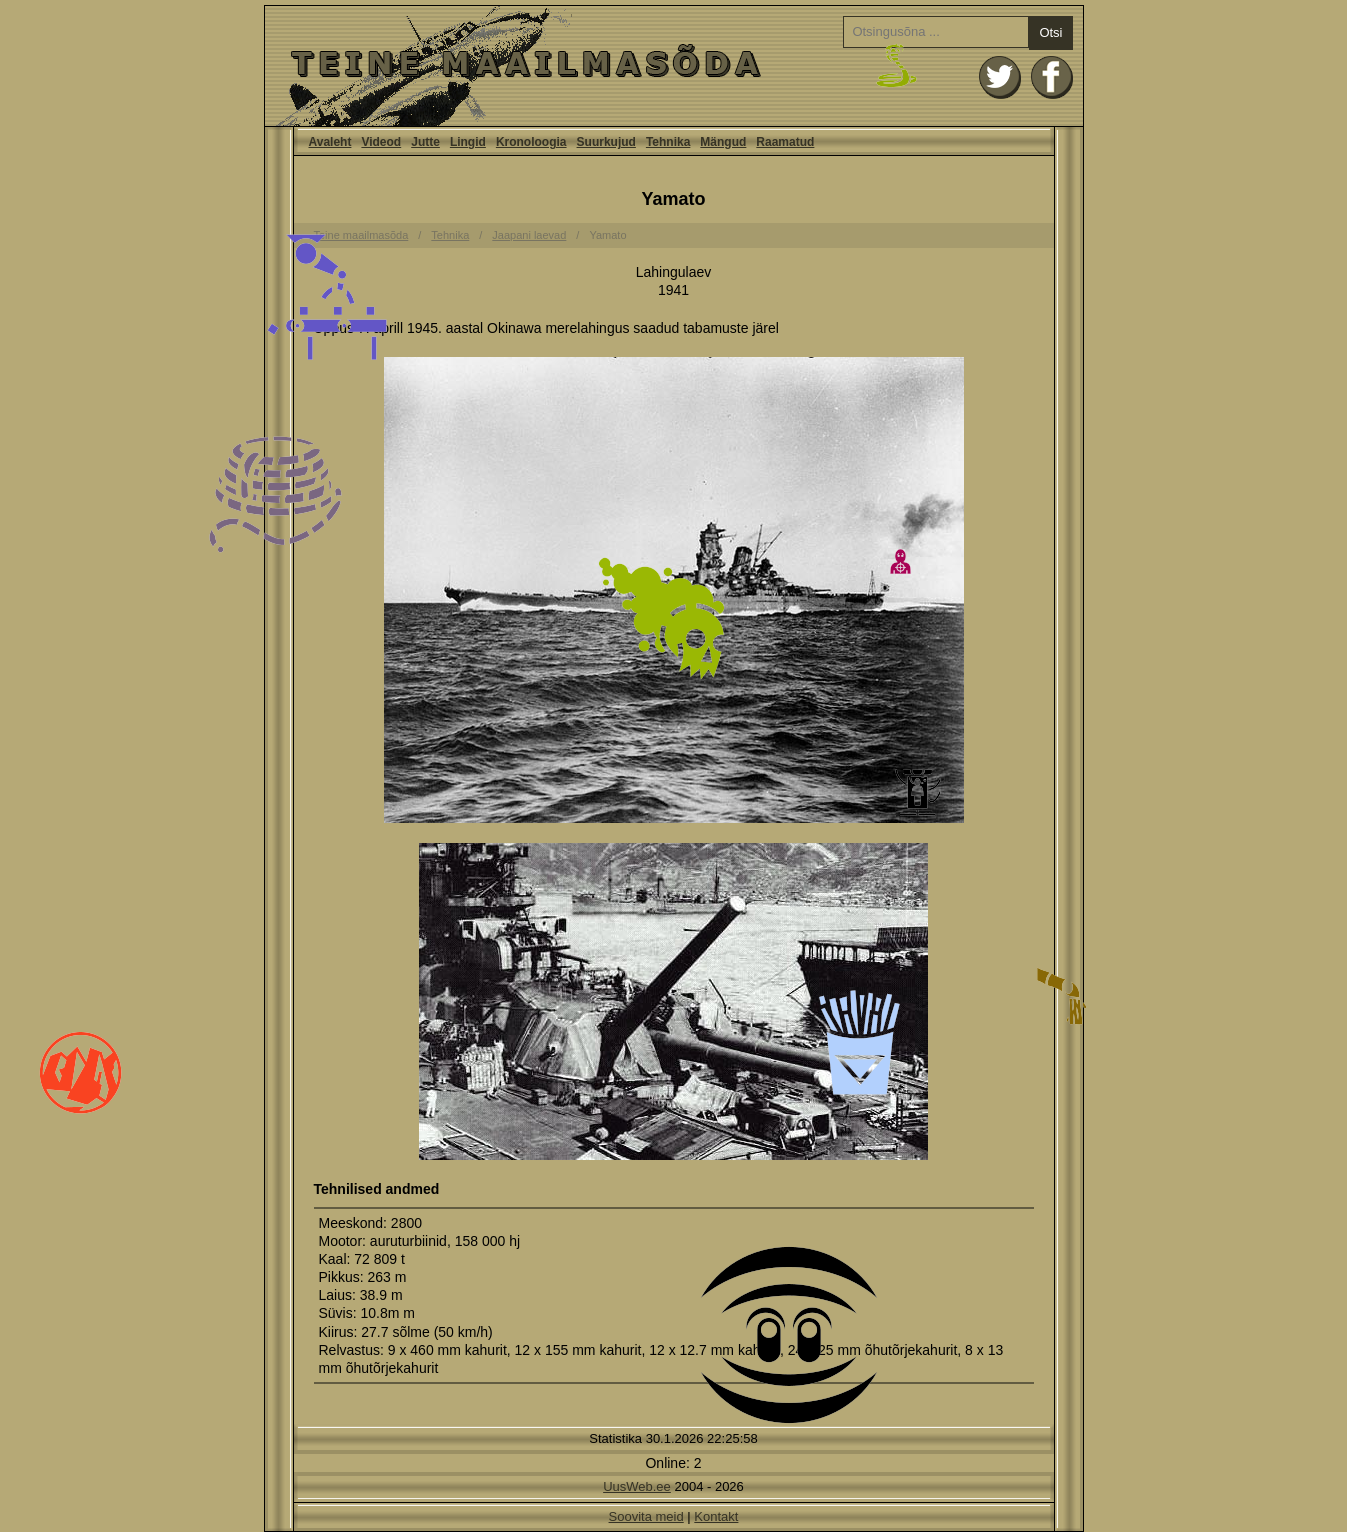  What do you see at coordinates (860, 1043) in the screenshot?
I see `browse fast food or snack options` at bounding box center [860, 1043].